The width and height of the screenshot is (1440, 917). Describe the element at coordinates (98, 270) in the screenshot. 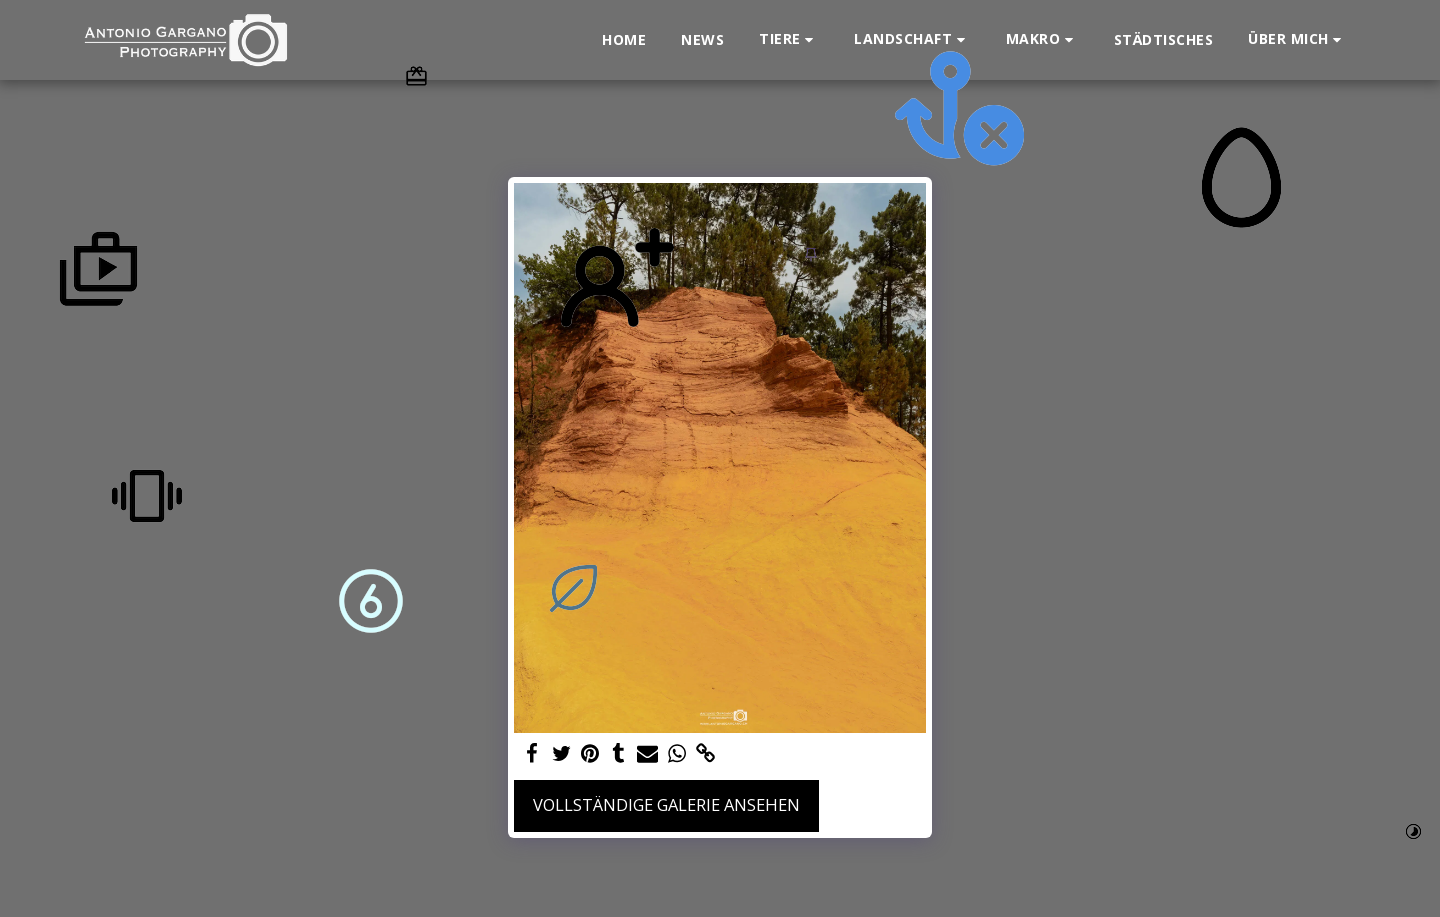

I see `view purchased media or content` at that location.